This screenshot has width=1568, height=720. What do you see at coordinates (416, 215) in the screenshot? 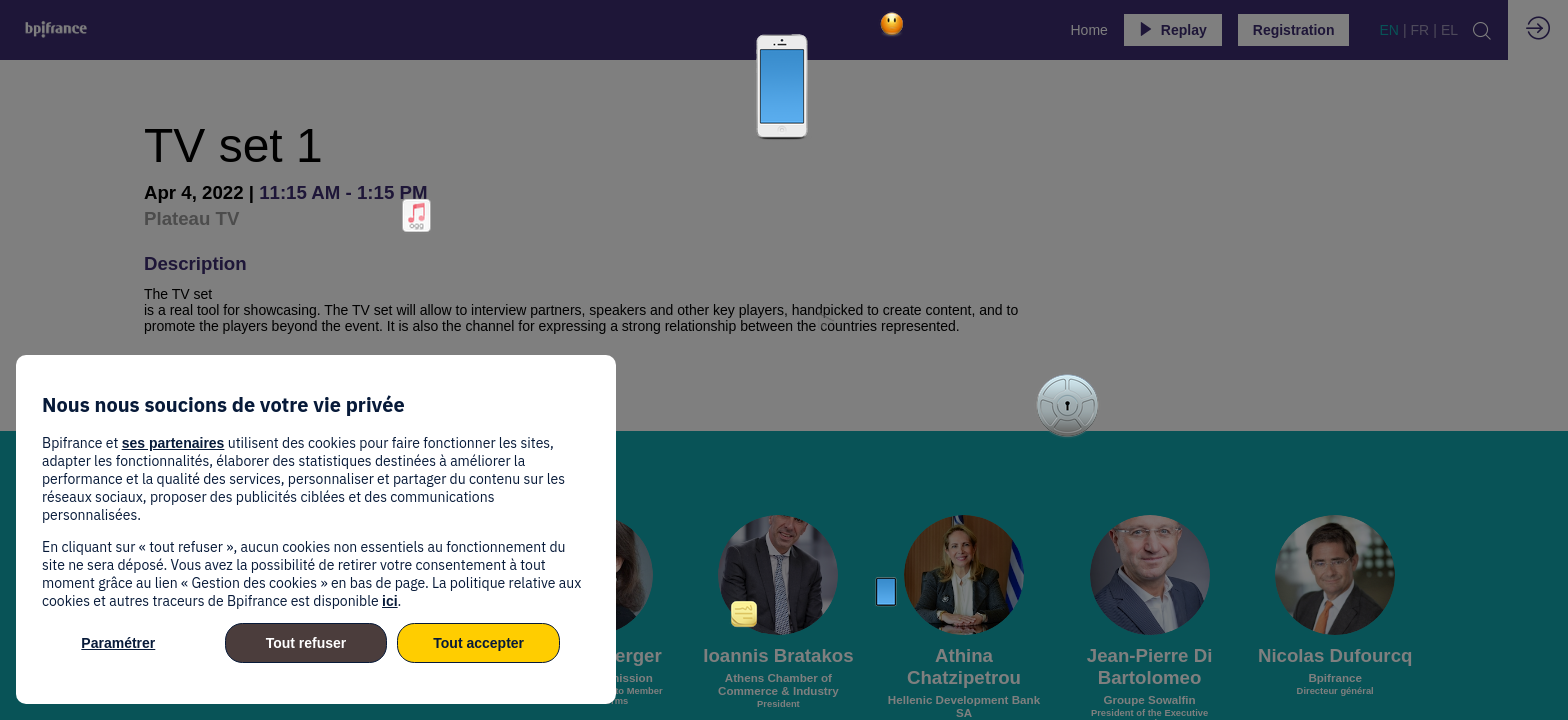
I see `an ogg vorbis audio file` at bounding box center [416, 215].